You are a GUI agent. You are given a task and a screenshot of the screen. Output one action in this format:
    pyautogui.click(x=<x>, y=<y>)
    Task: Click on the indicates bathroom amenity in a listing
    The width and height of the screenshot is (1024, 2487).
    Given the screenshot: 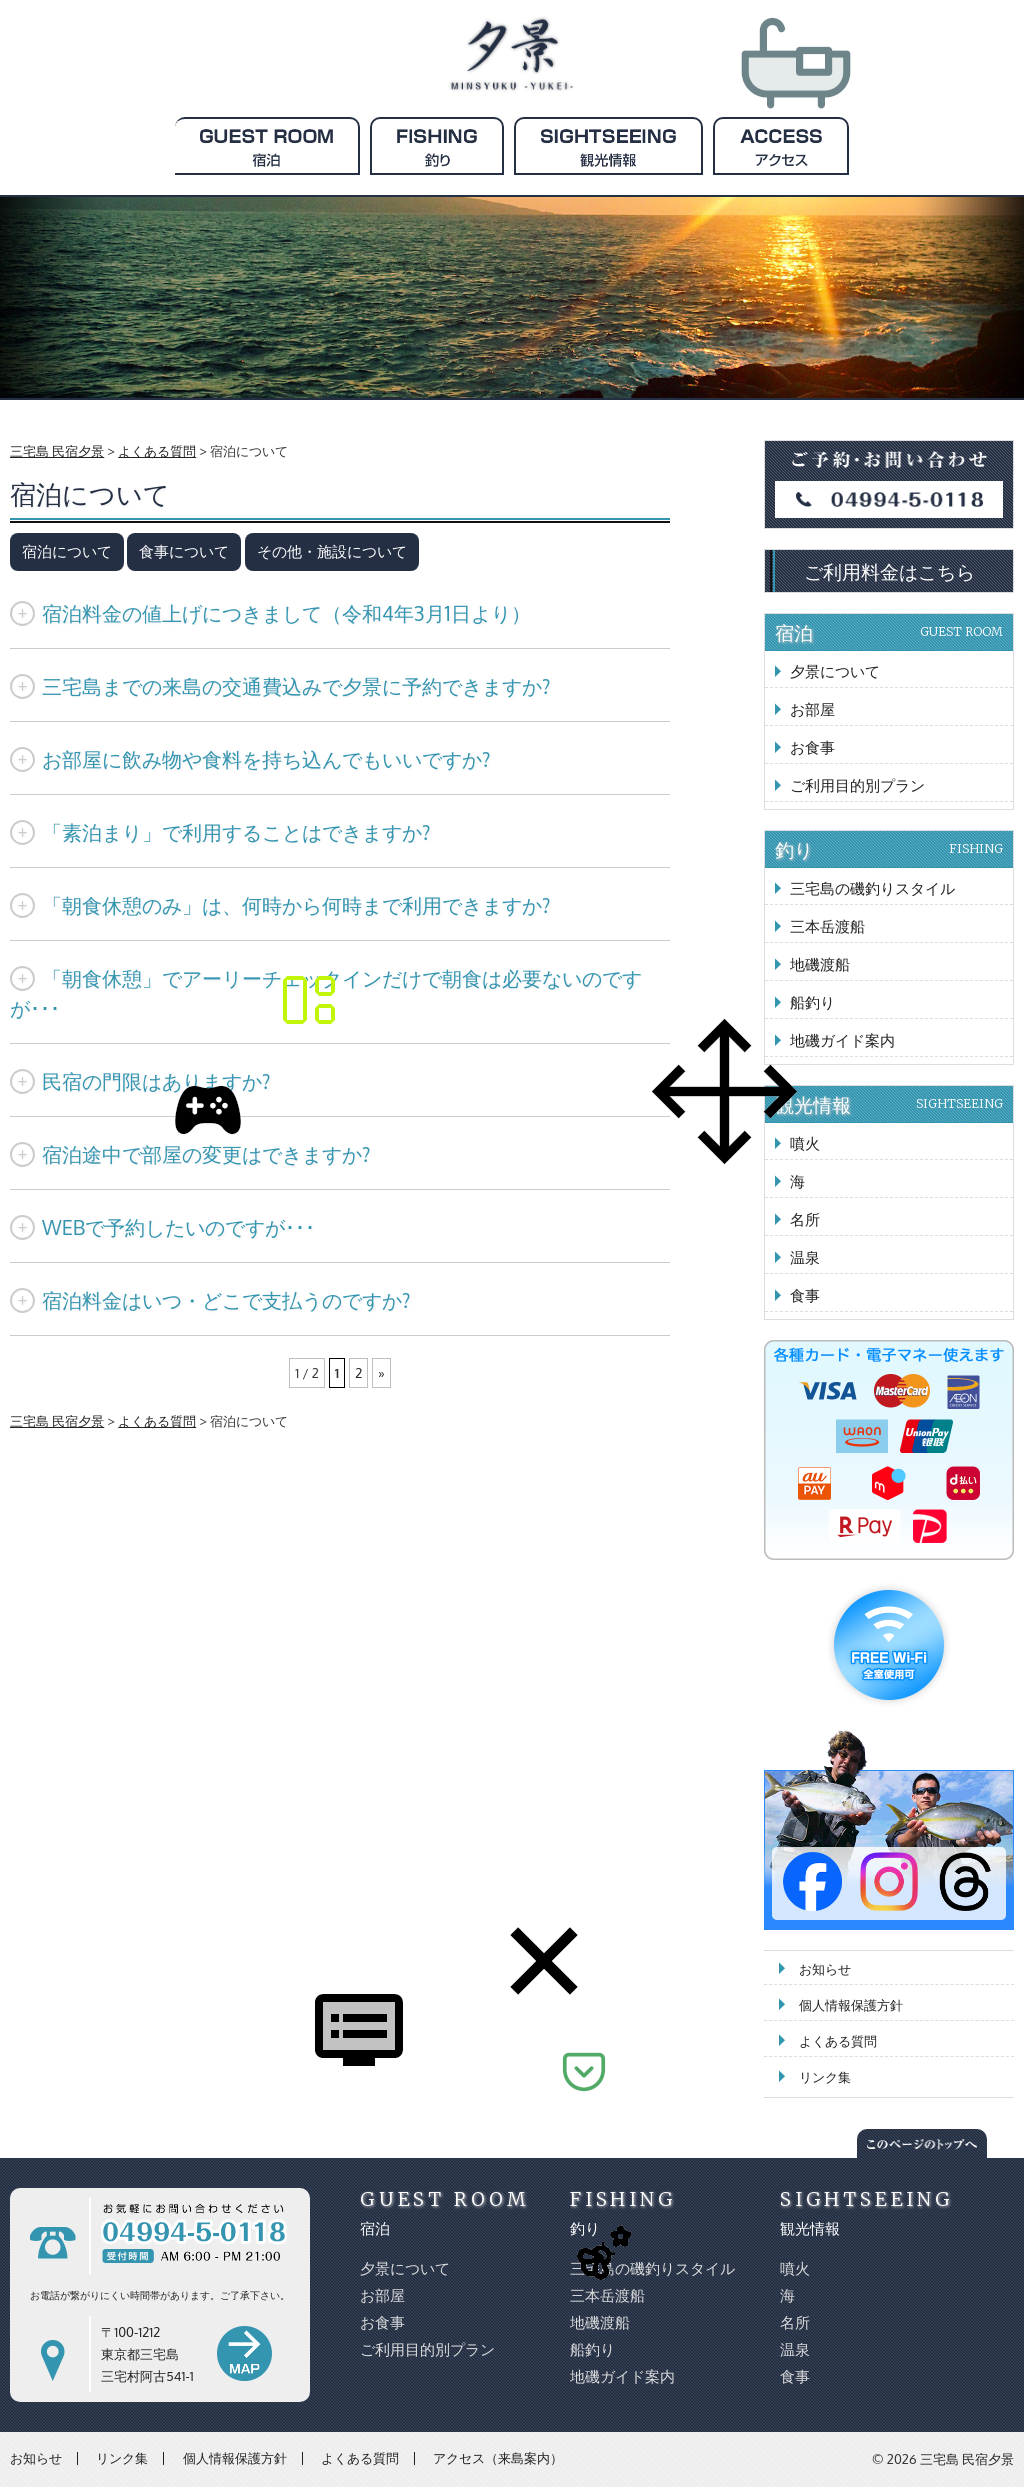 What is the action you would take?
    pyautogui.click(x=796, y=65)
    